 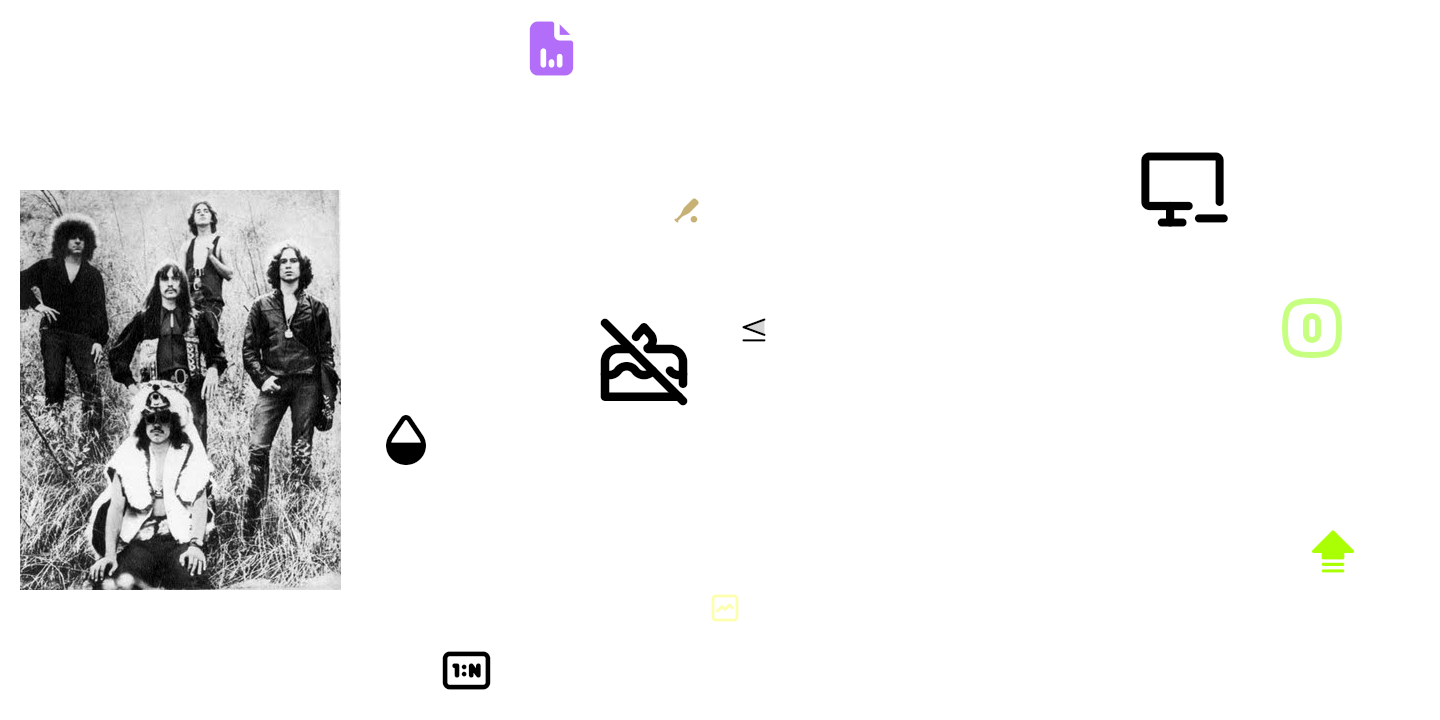 What do you see at coordinates (754, 330) in the screenshot?
I see `less than or equal to mathematical operator` at bounding box center [754, 330].